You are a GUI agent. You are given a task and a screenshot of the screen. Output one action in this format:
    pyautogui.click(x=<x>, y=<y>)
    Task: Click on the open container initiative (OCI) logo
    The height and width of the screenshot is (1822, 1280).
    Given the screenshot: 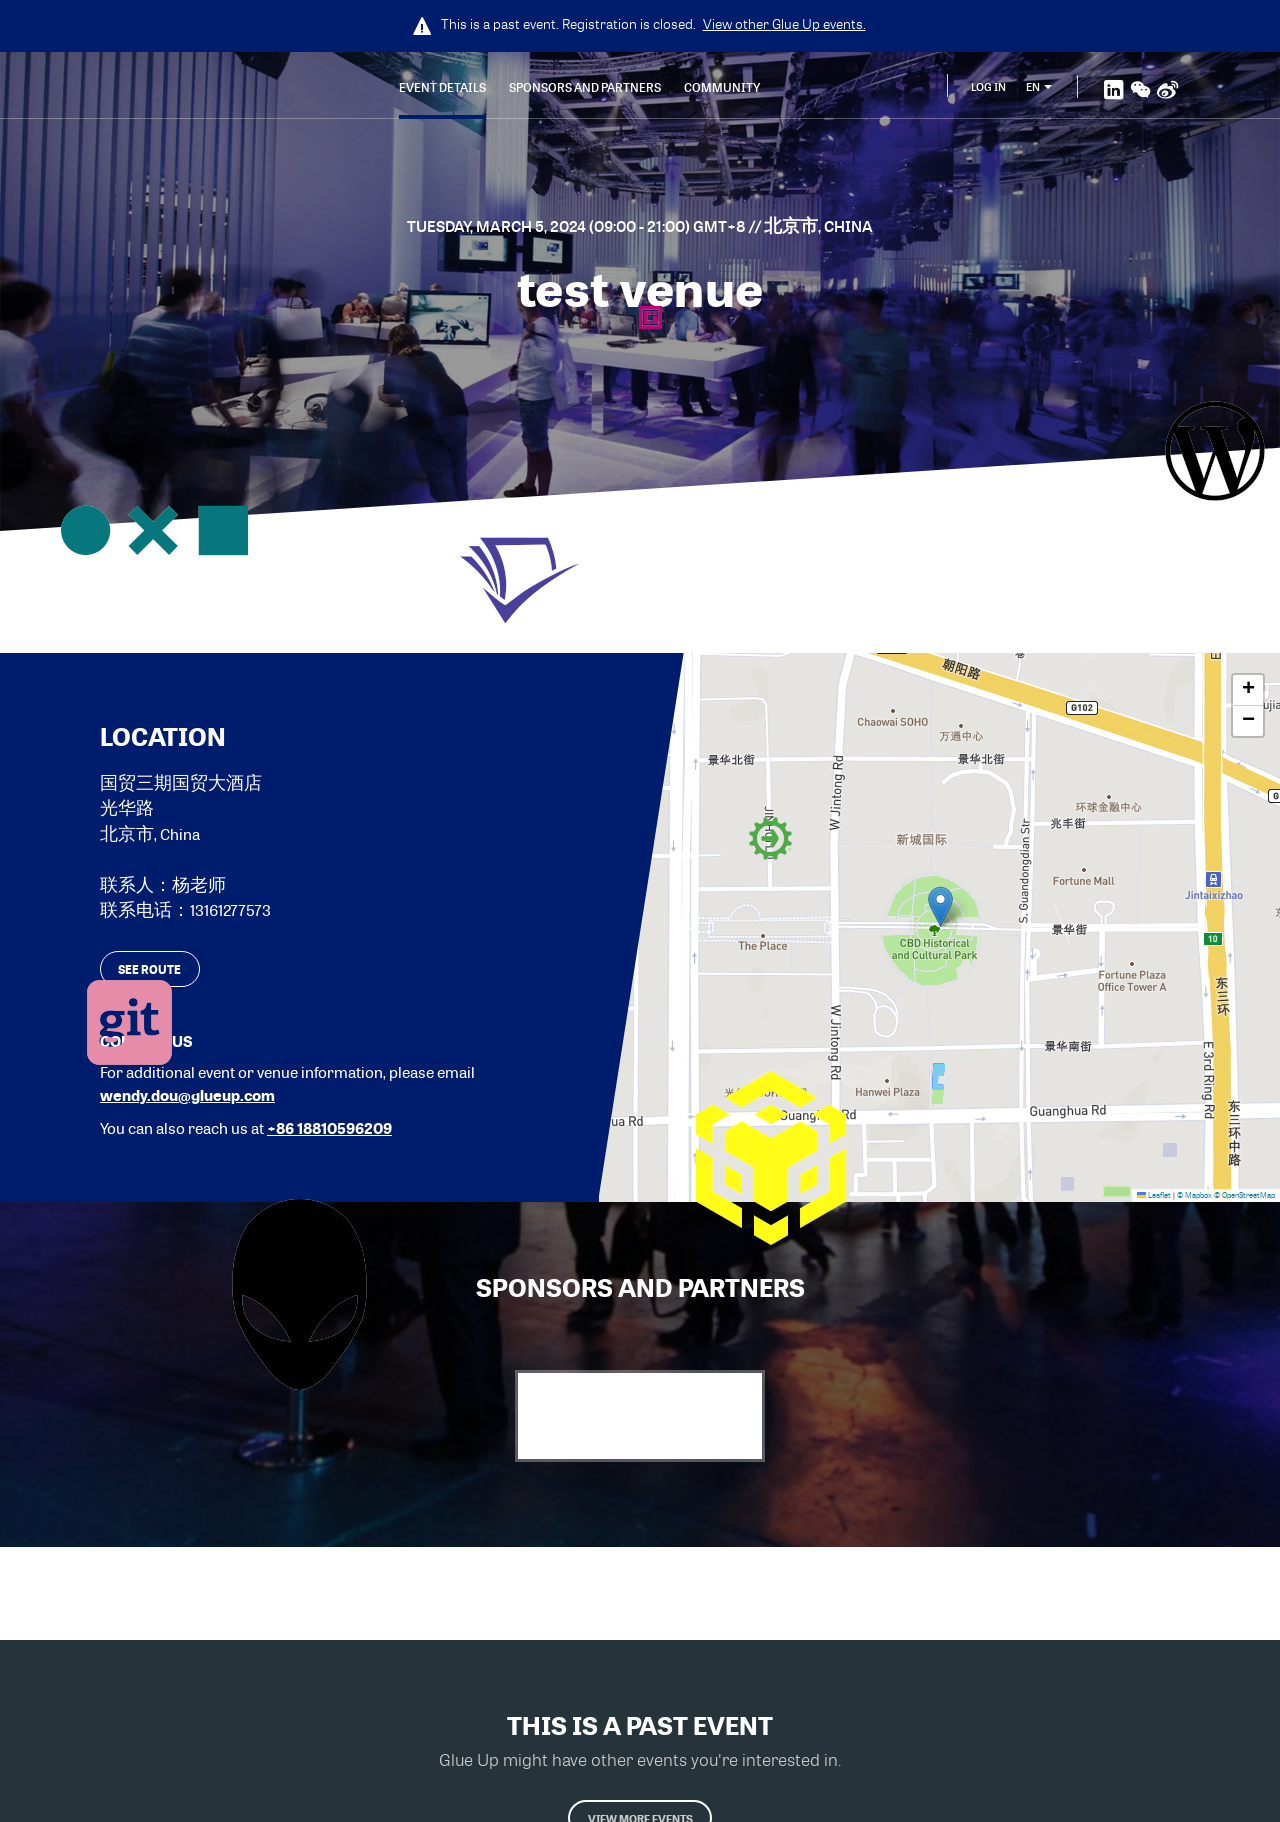 What is the action you would take?
    pyautogui.click(x=650, y=317)
    